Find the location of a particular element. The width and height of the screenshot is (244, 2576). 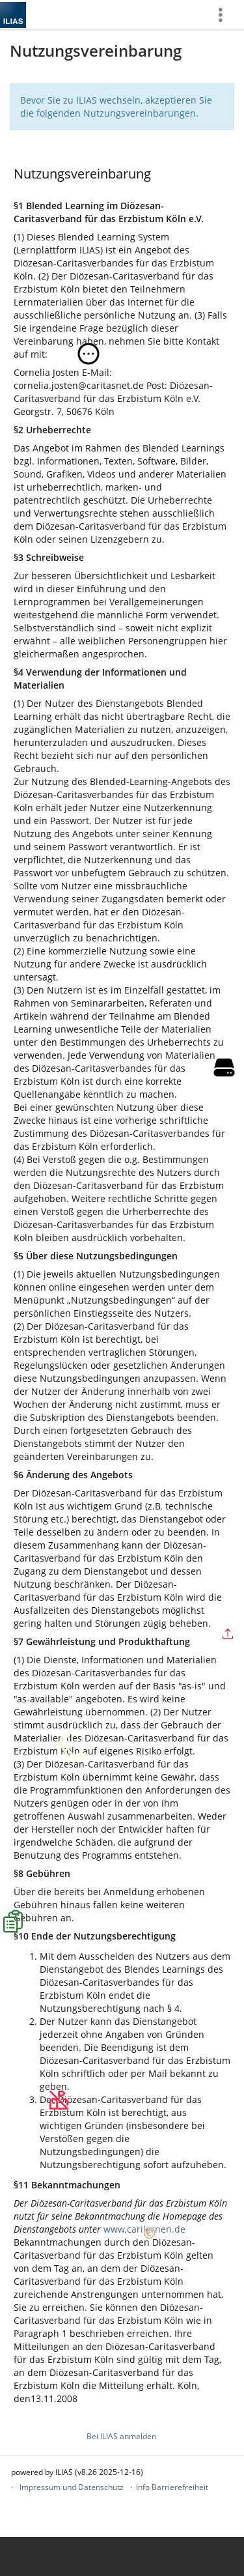

view balance in euros is located at coordinates (149, 2233).